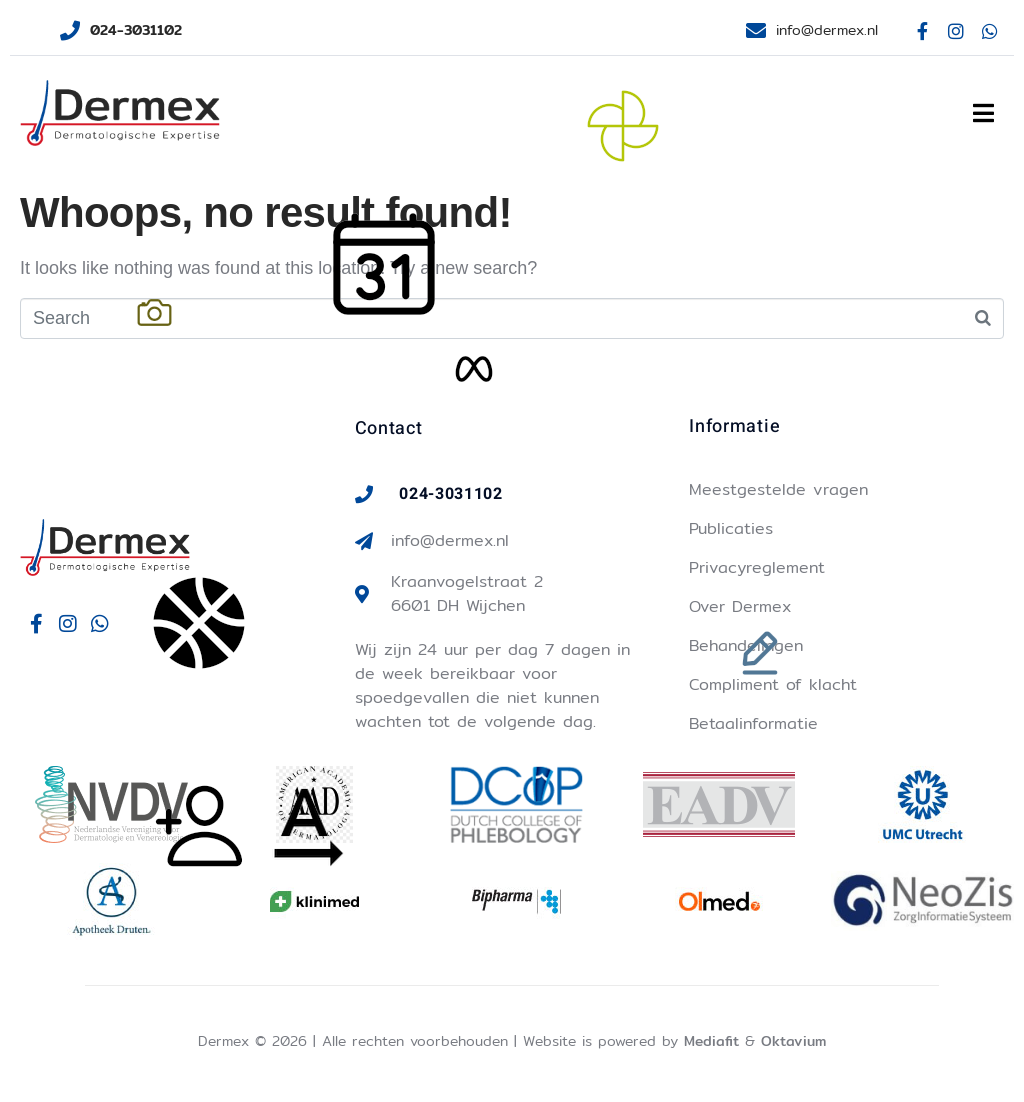 Image resolution: width=1024 pixels, height=1102 pixels. Describe the element at coordinates (760, 653) in the screenshot. I see `edit content or text` at that location.